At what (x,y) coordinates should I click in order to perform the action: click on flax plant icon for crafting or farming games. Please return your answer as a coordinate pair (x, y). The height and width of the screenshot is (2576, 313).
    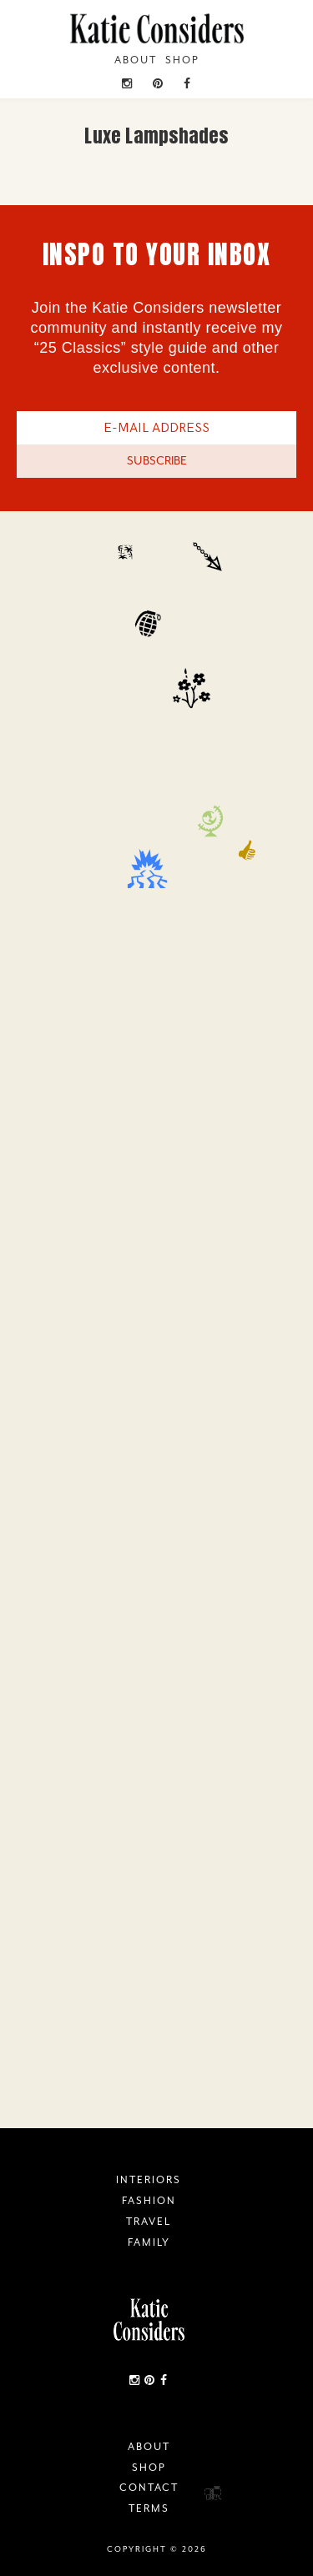
    Looking at the image, I should click on (191, 687).